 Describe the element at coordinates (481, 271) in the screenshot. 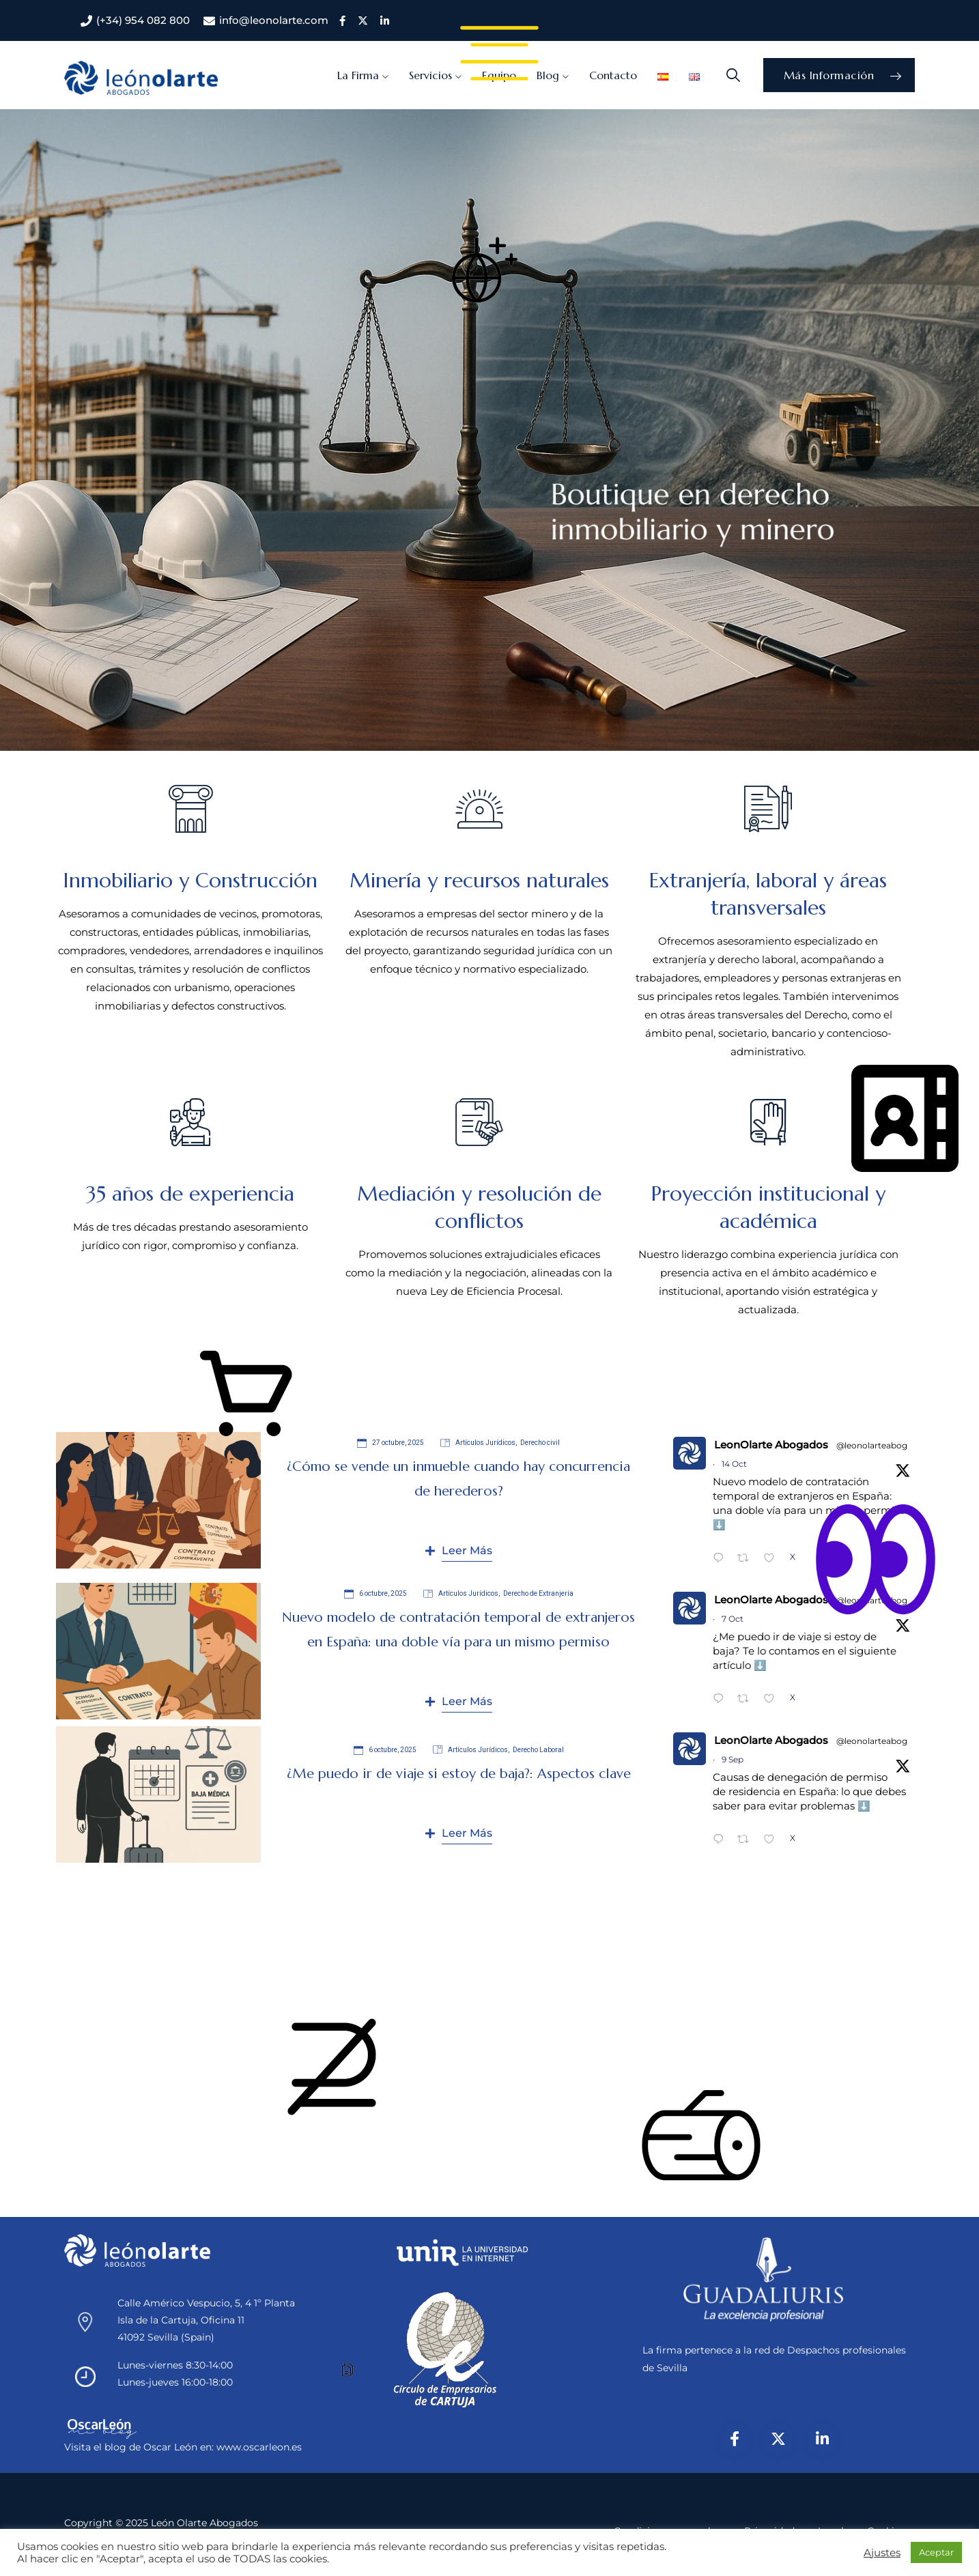

I see `access party or event mode` at that location.